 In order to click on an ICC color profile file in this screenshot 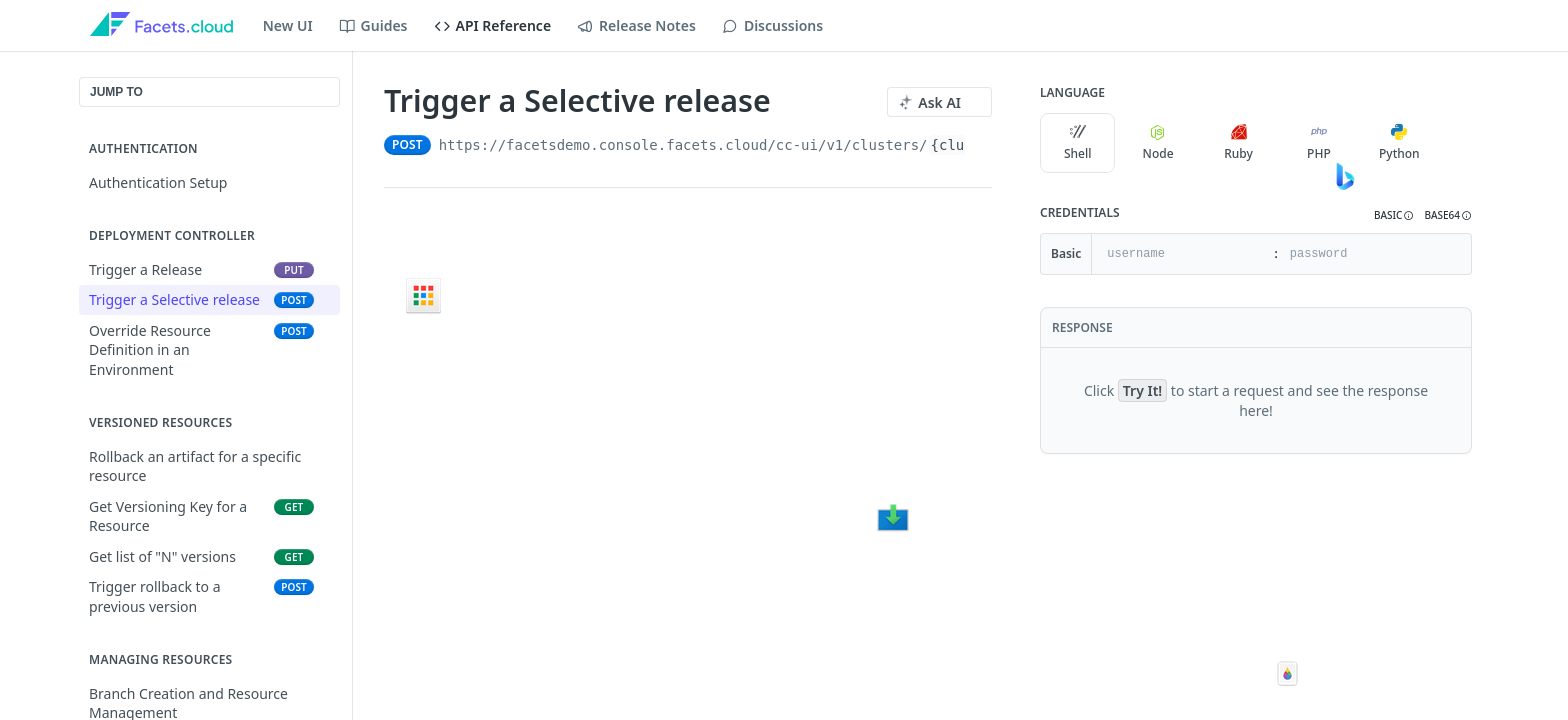, I will do `click(1287, 673)`.